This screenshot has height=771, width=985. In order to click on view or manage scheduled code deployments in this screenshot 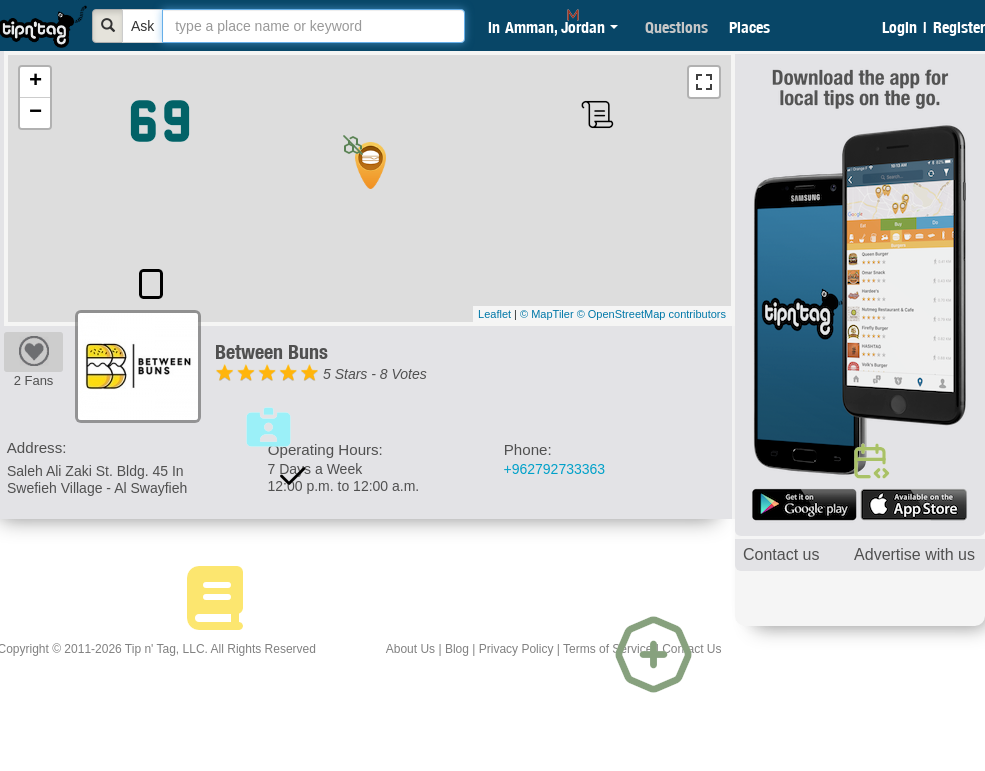, I will do `click(870, 461)`.